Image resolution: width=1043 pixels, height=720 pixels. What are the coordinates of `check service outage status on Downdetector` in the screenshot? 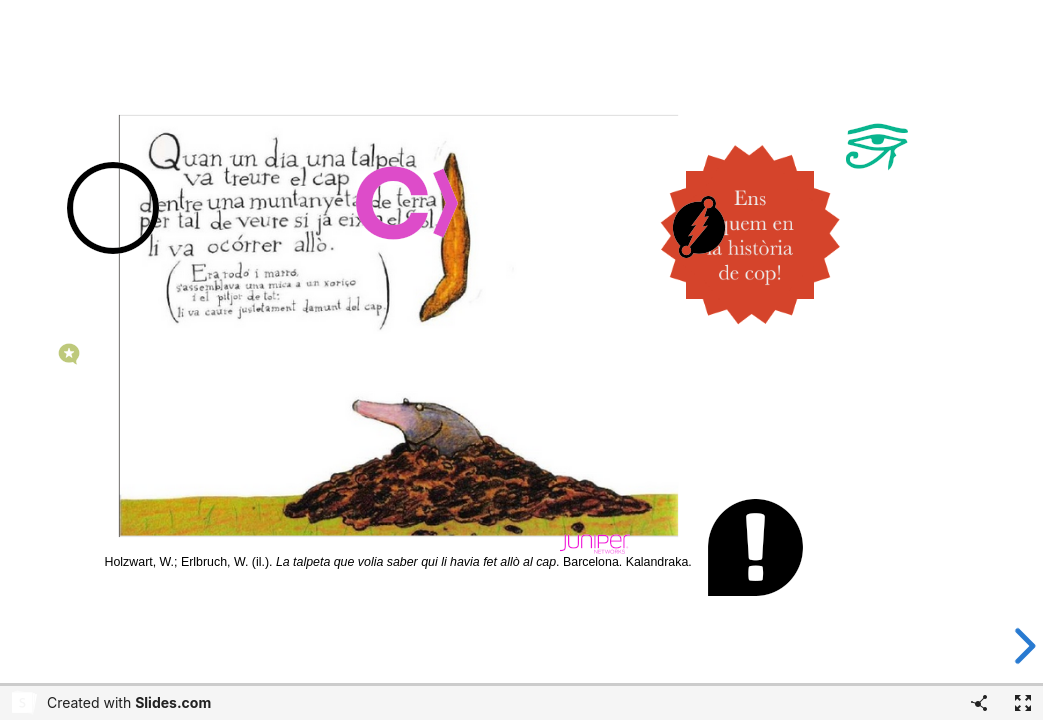 It's located at (755, 547).